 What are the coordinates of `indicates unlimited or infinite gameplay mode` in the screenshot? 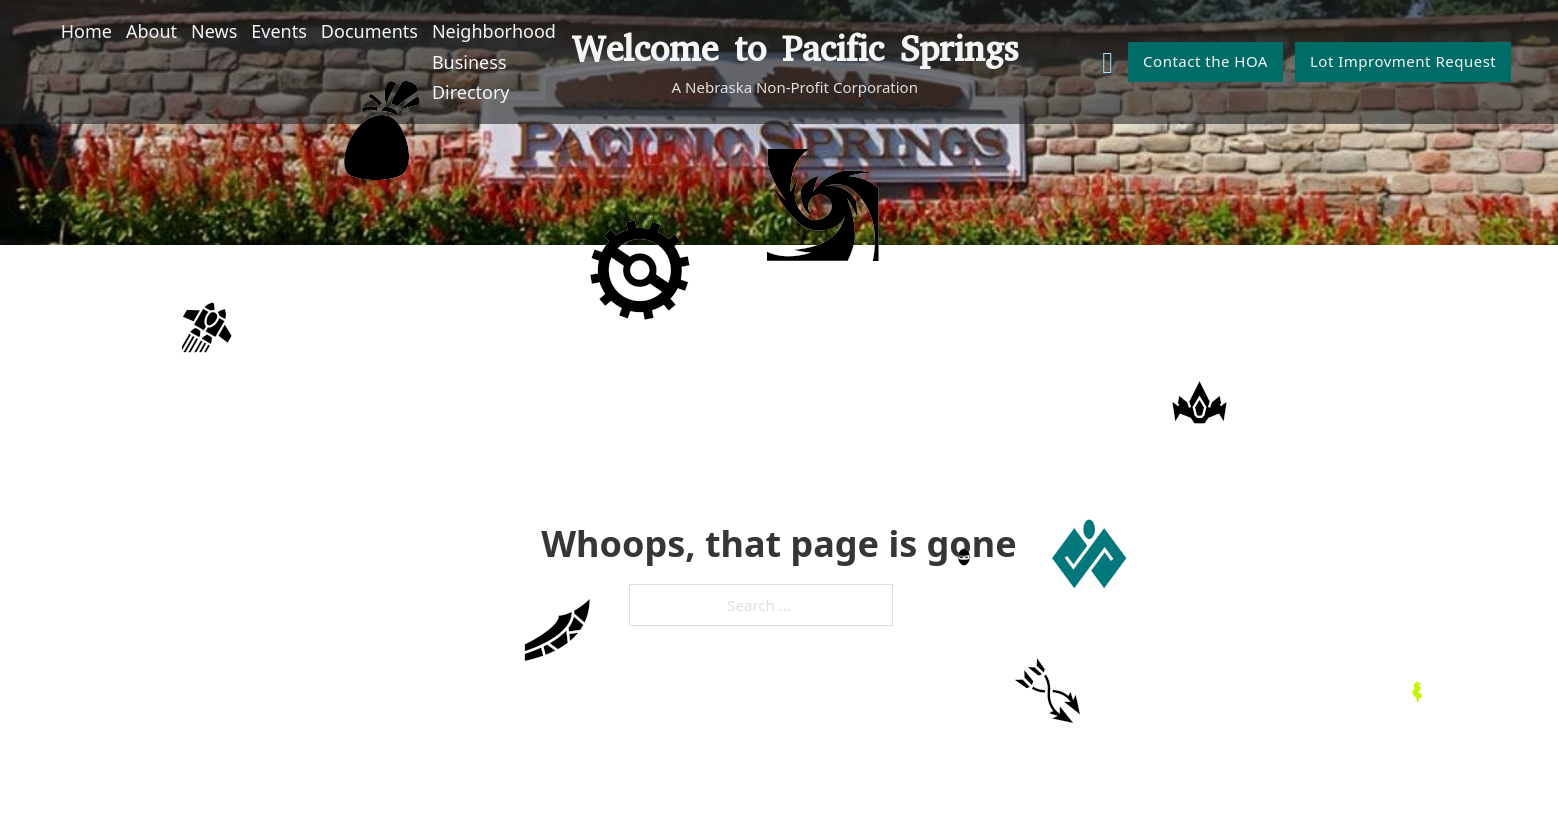 It's located at (1089, 557).